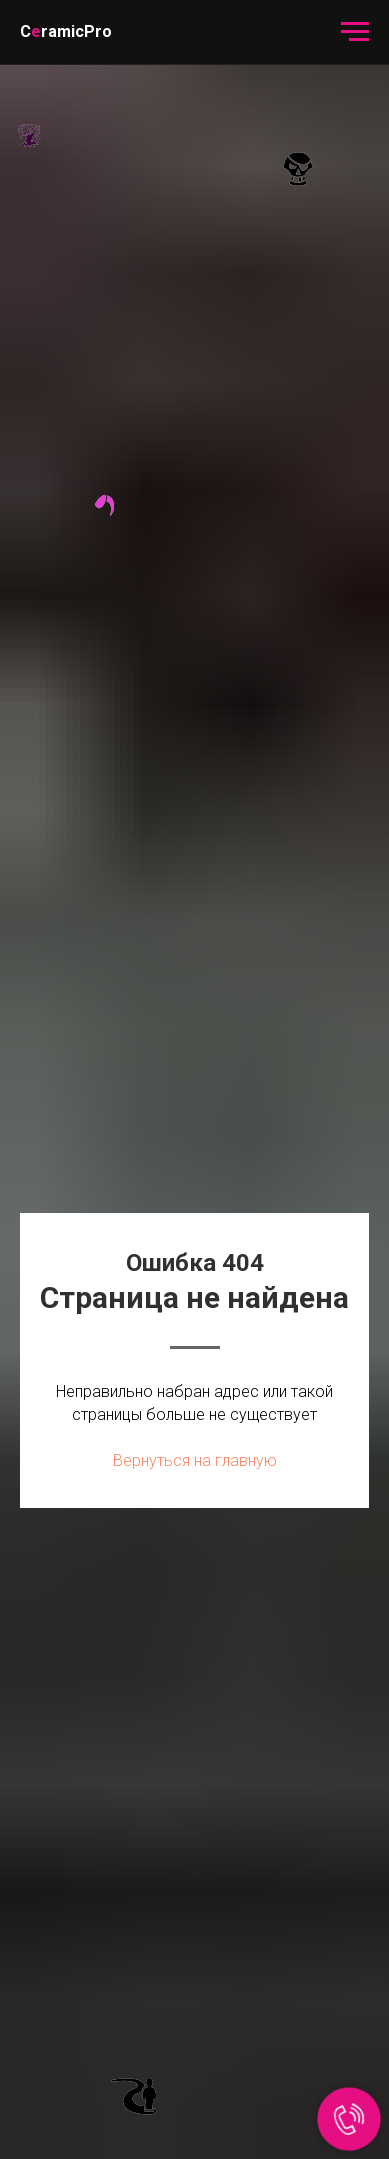  What do you see at coordinates (29, 135) in the screenshot?
I see `holy oak tree icon for fantasy or RPG game element` at bounding box center [29, 135].